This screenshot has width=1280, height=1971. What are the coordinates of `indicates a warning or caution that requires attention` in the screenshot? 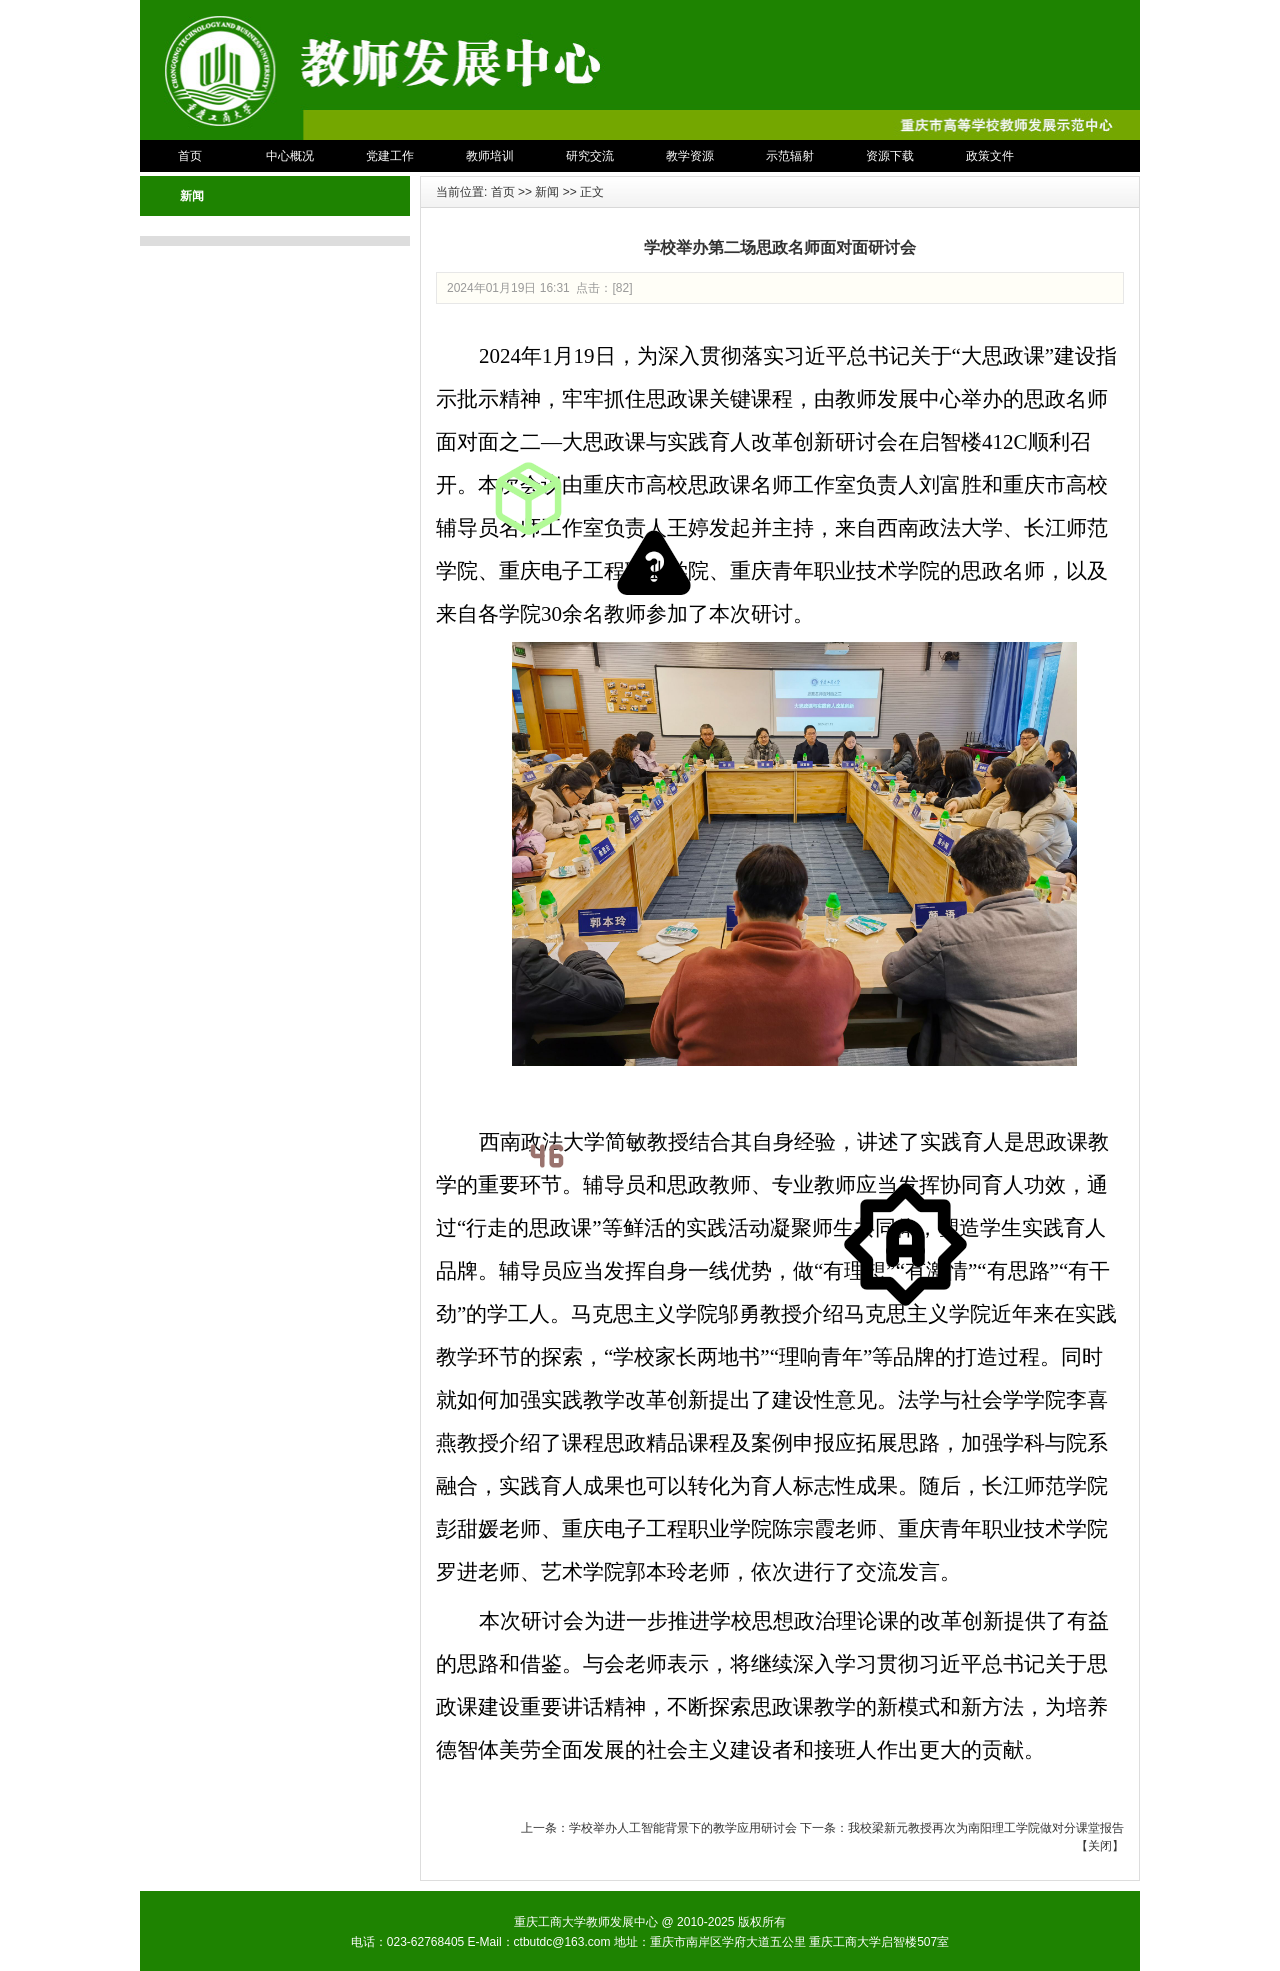 It's located at (654, 565).